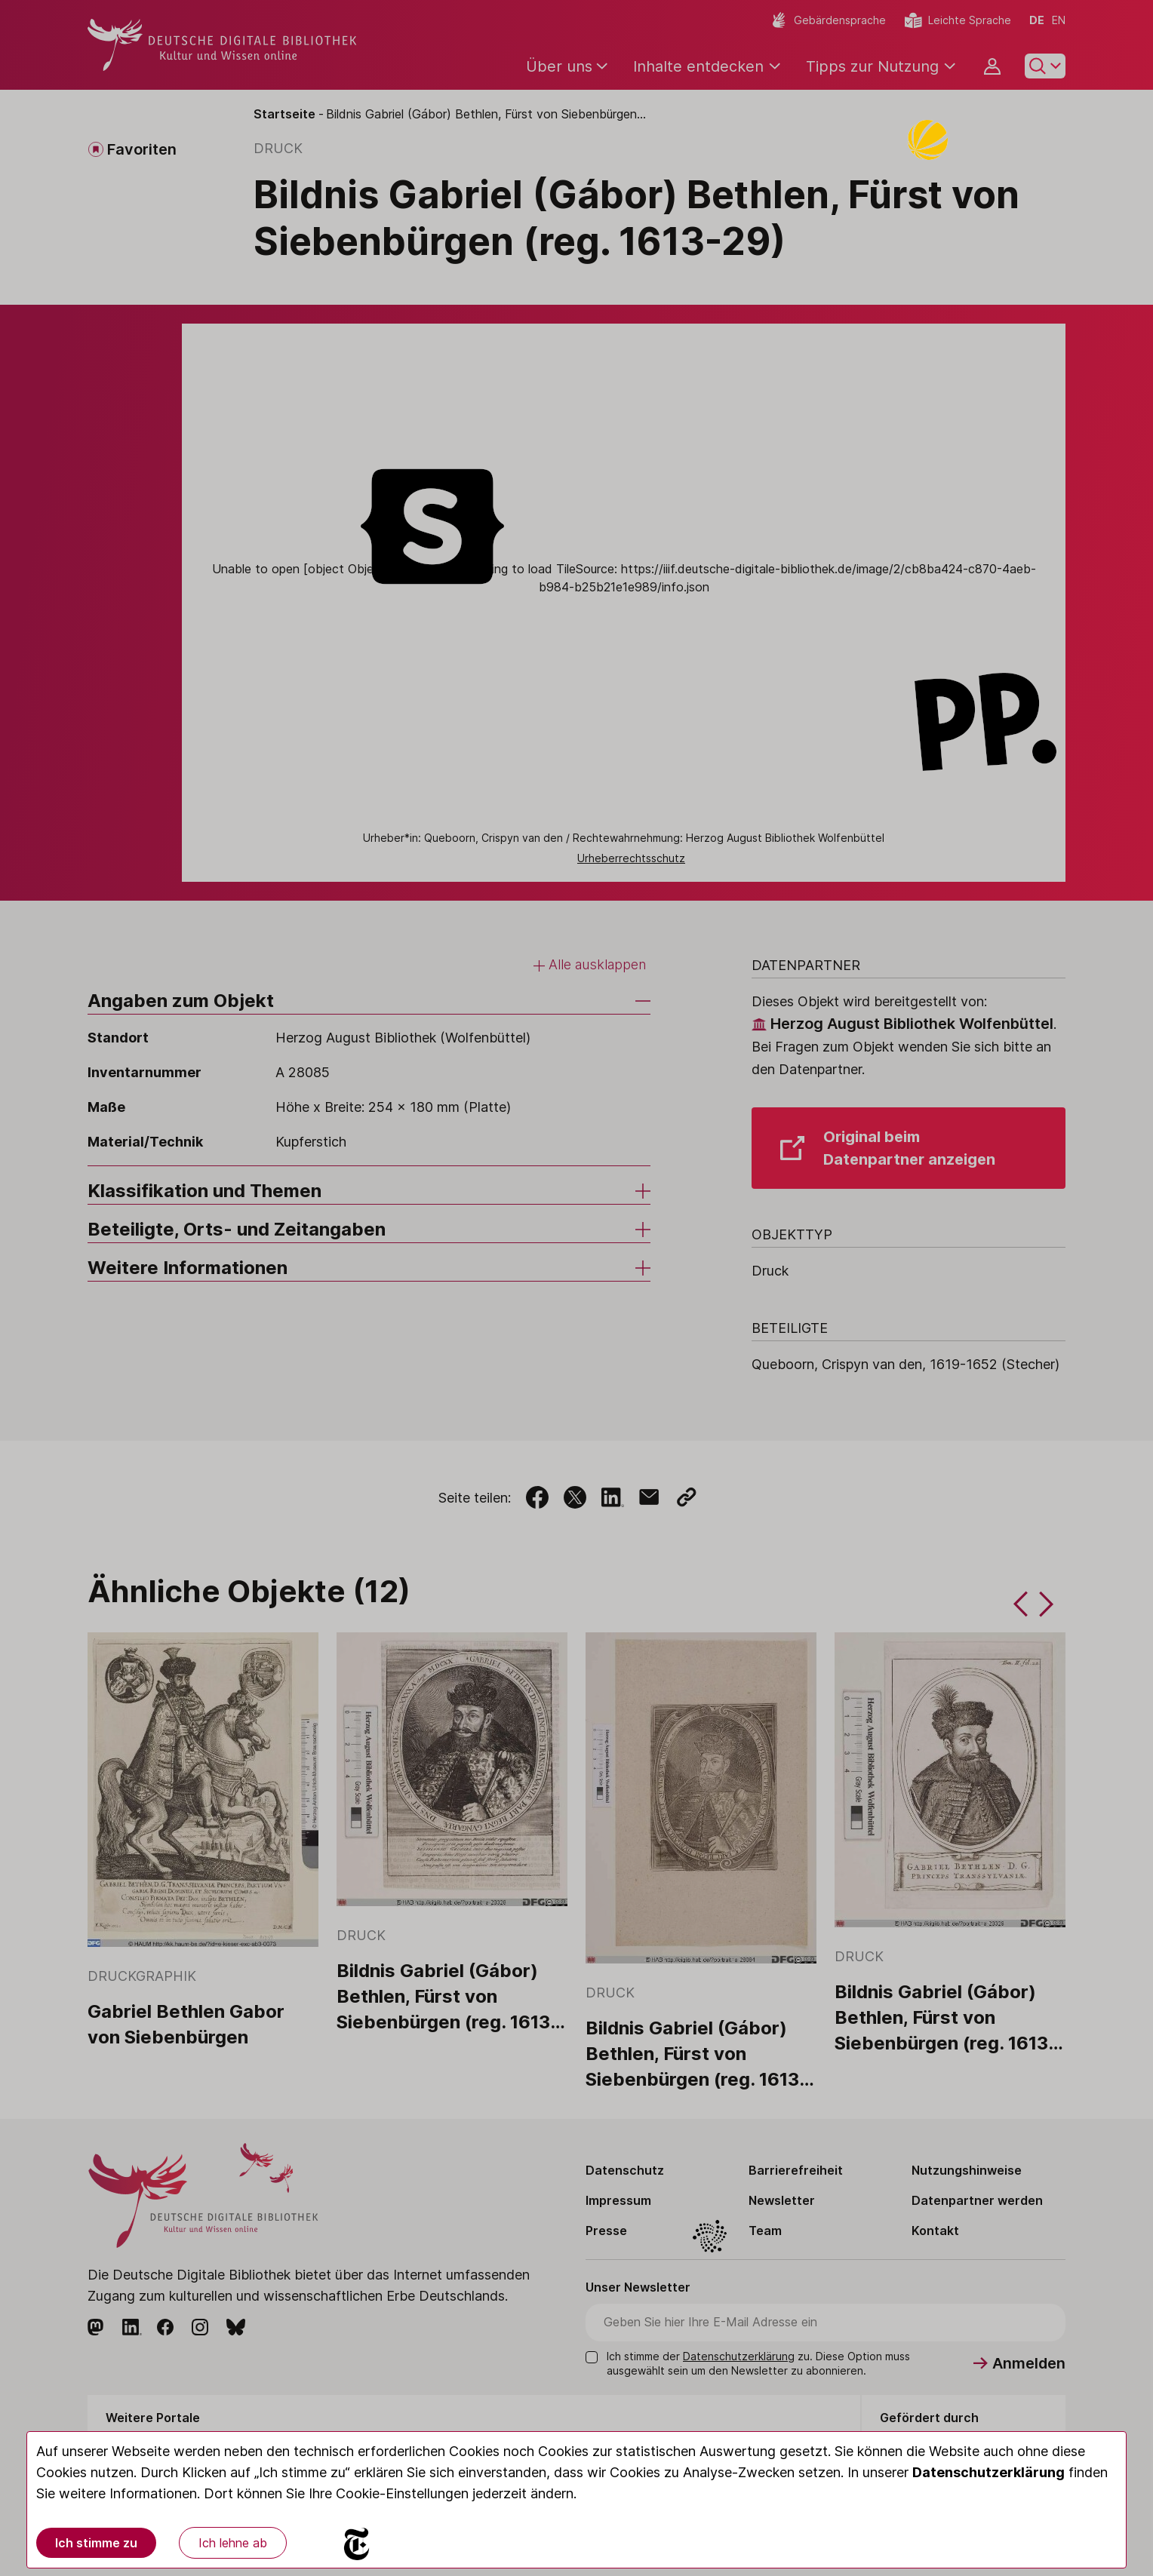 This screenshot has height=2576, width=1153. Describe the element at coordinates (985, 722) in the screenshot. I see `paddy power logo - link to betting and gaming services` at that location.